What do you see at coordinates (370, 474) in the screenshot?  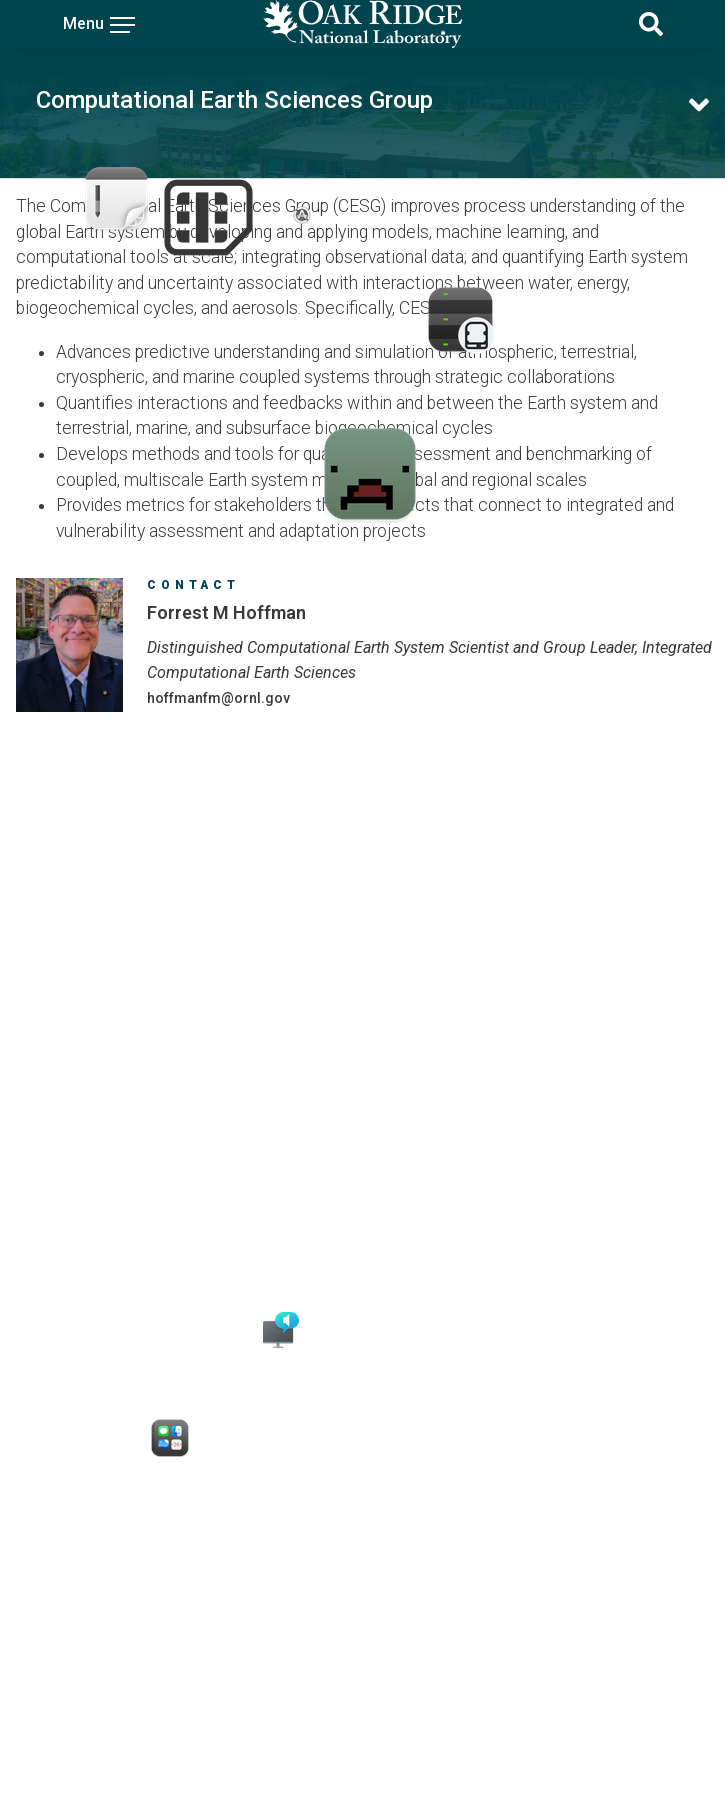 I see `launch unturned game` at bounding box center [370, 474].